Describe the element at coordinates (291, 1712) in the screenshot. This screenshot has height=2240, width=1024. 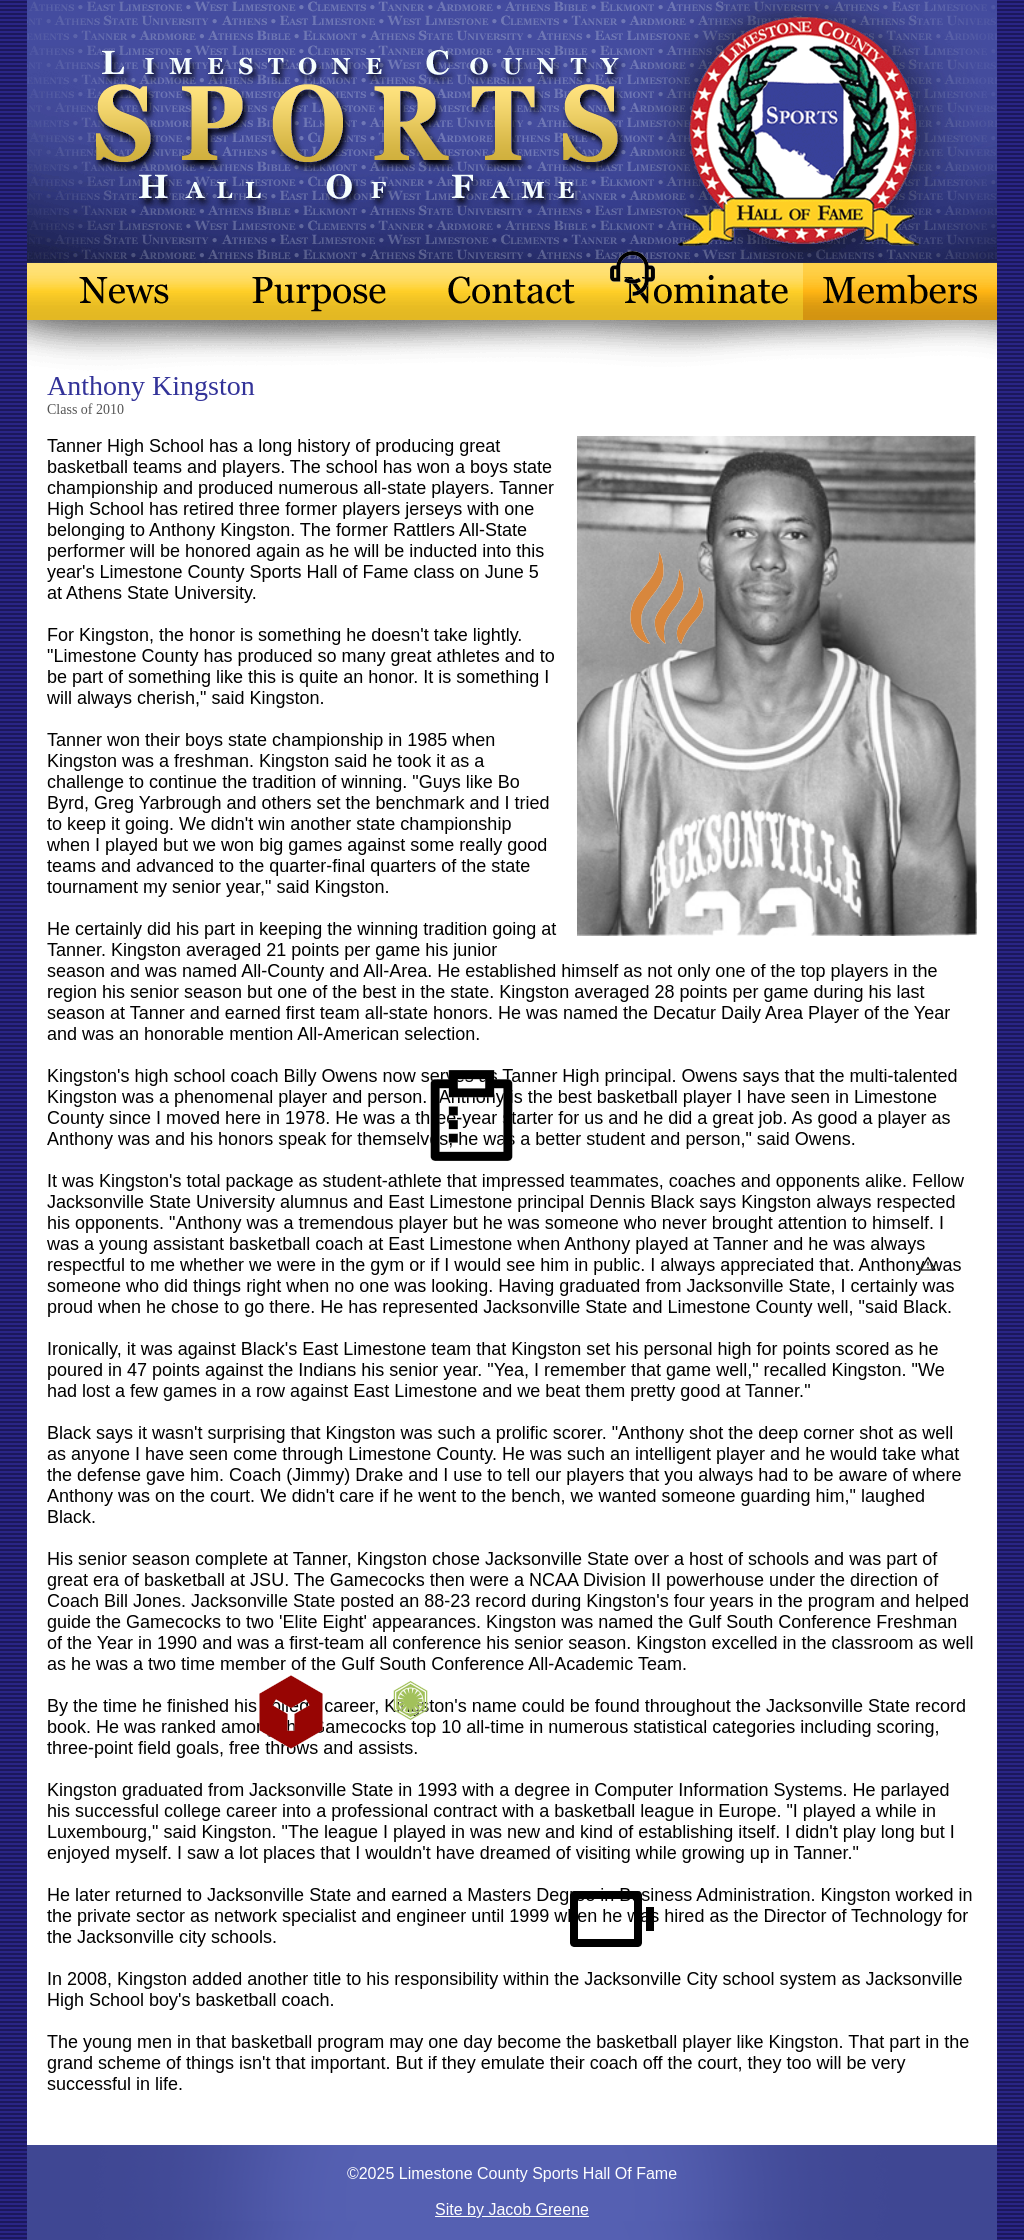
I see `Unity game engine logo` at that location.